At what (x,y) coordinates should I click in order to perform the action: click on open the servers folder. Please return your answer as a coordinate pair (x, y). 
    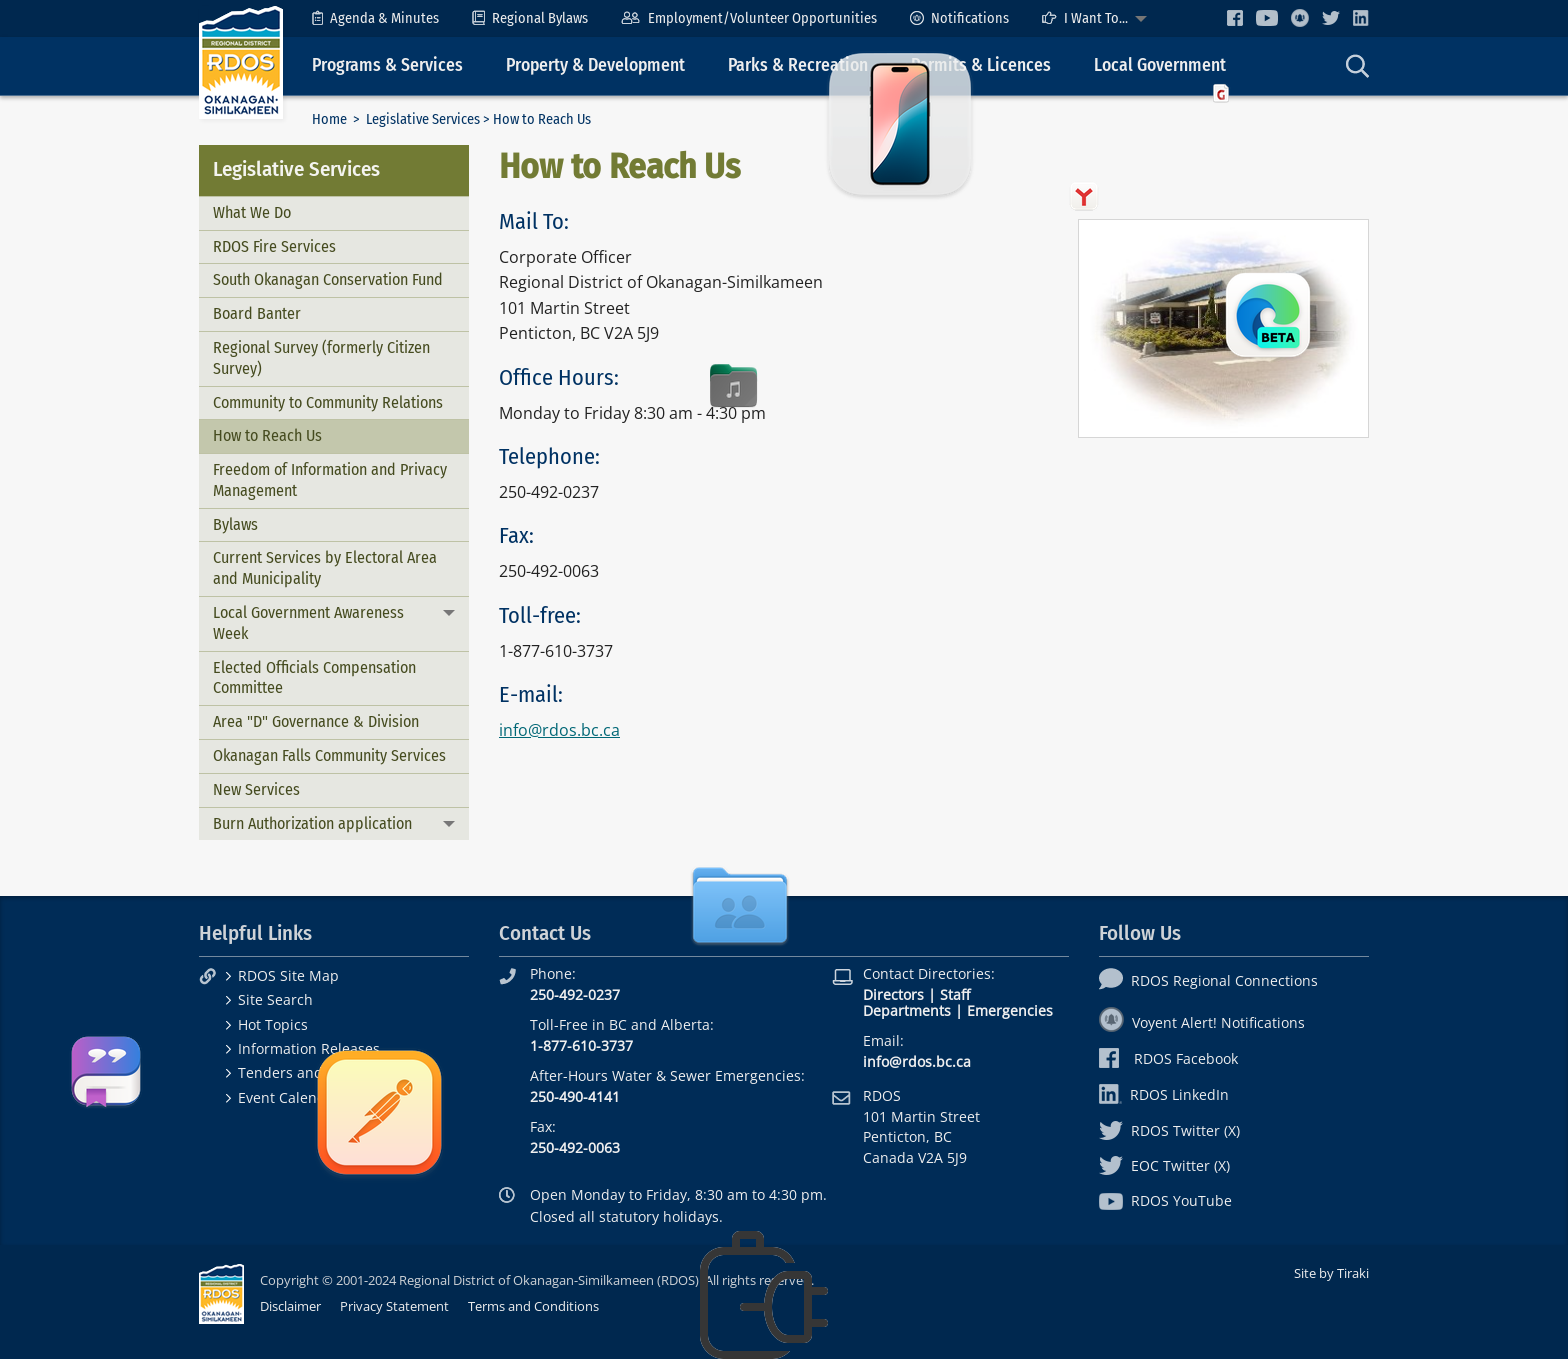
    Looking at the image, I should click on (740, 905).